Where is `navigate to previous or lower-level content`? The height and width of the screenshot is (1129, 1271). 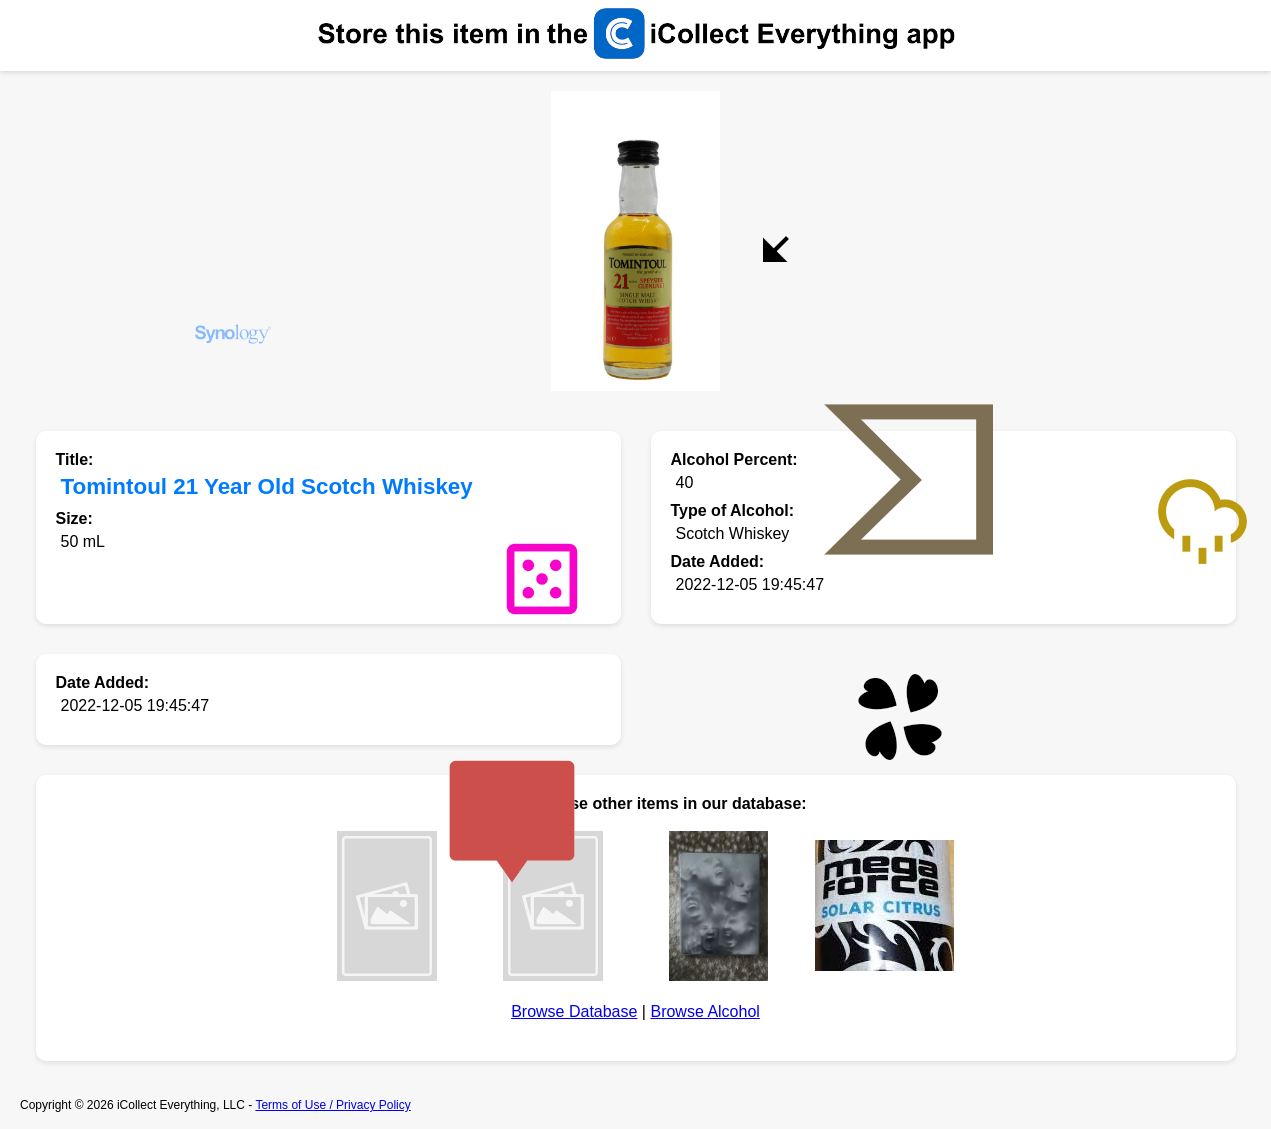 navigate to previous or lower-level content is located at coordinates (776, 249).